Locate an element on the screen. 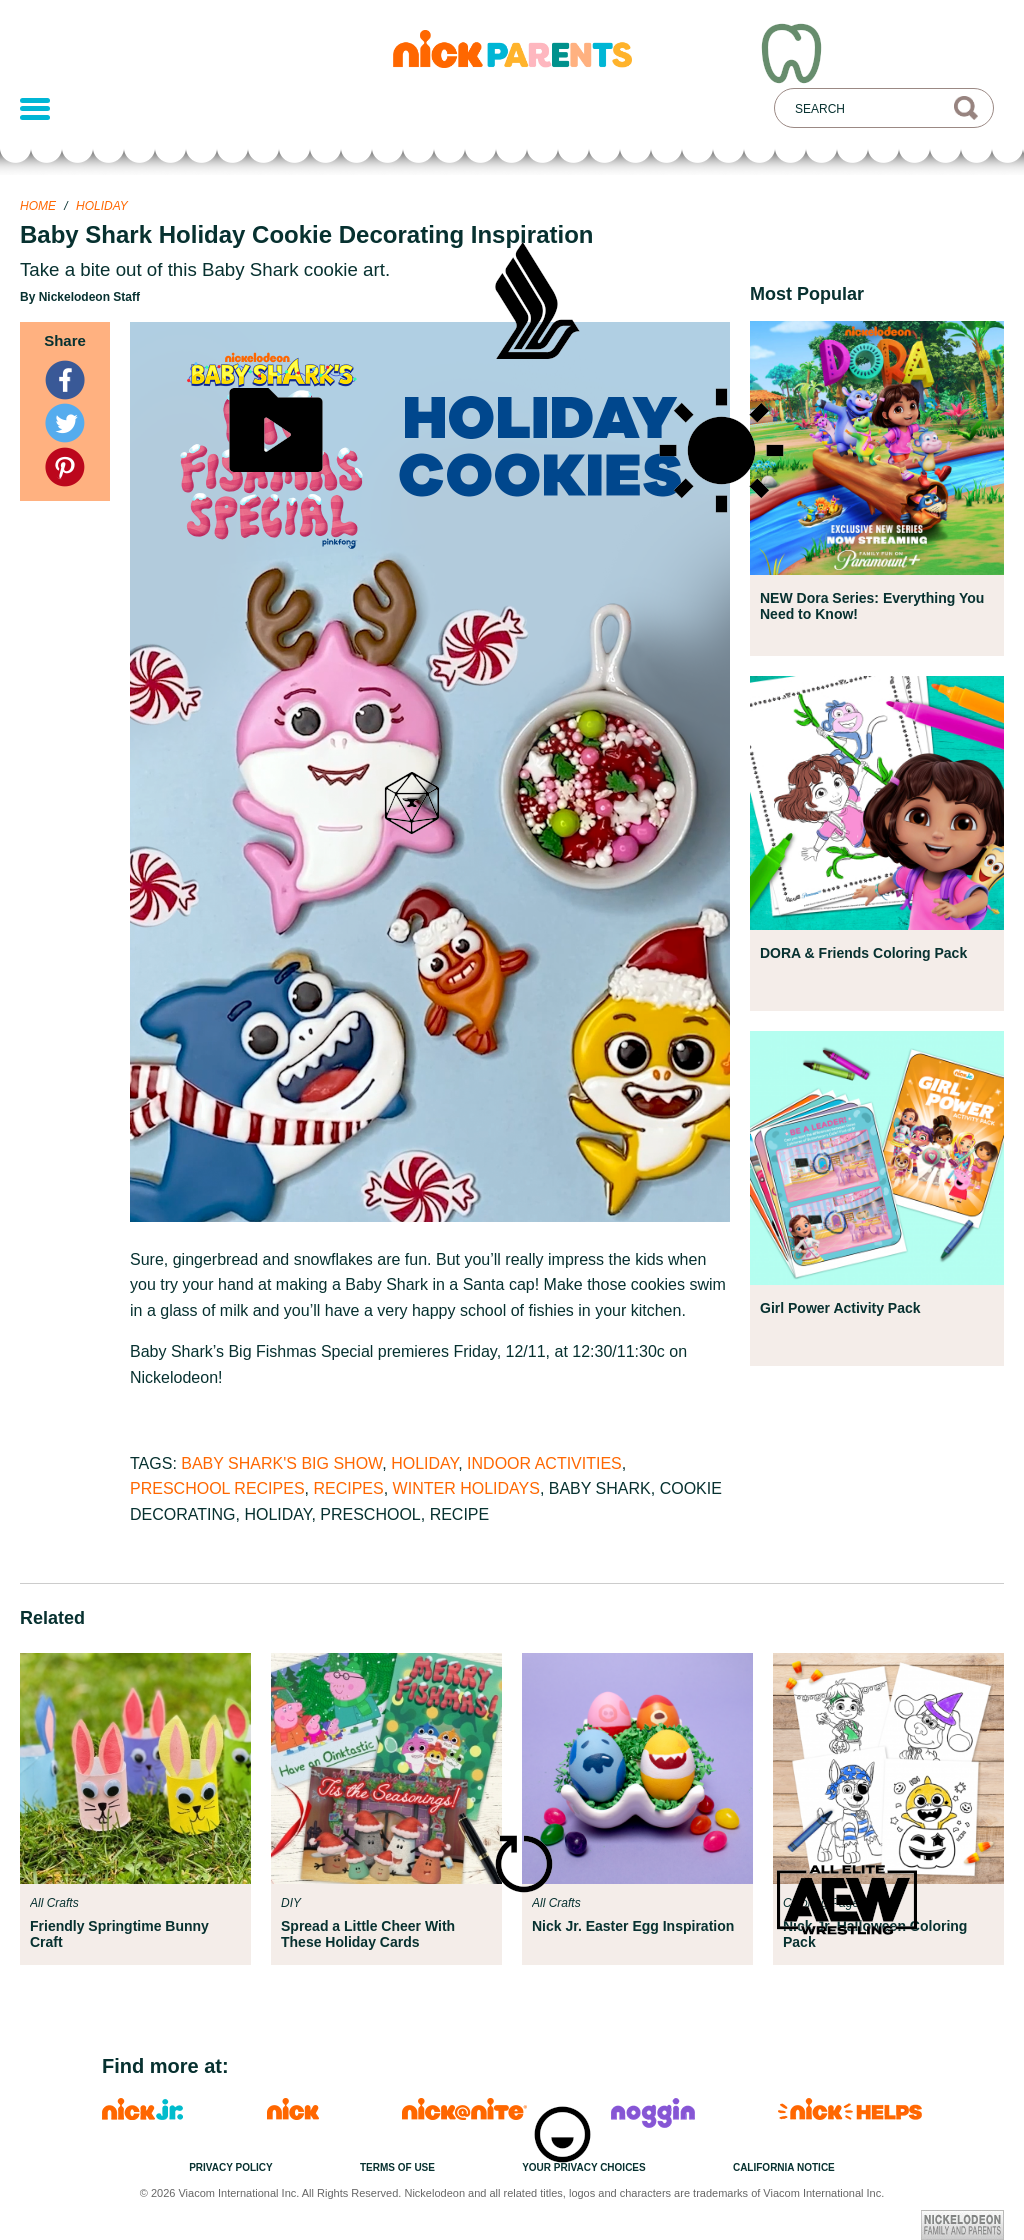 The width and height of the screenshot is (1024, 2240). launch Foundry Virtual Tabletop application is located at coordinates (412, 803).